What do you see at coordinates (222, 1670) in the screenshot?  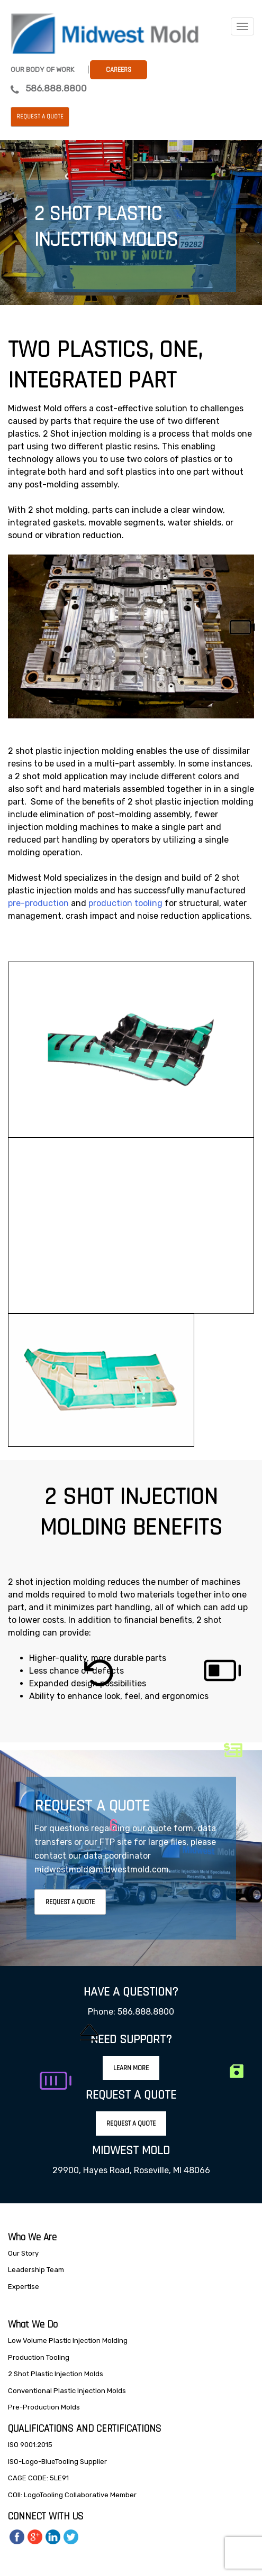 I see `indicates battery at medium charge level` at bounding box center [222, 1670].